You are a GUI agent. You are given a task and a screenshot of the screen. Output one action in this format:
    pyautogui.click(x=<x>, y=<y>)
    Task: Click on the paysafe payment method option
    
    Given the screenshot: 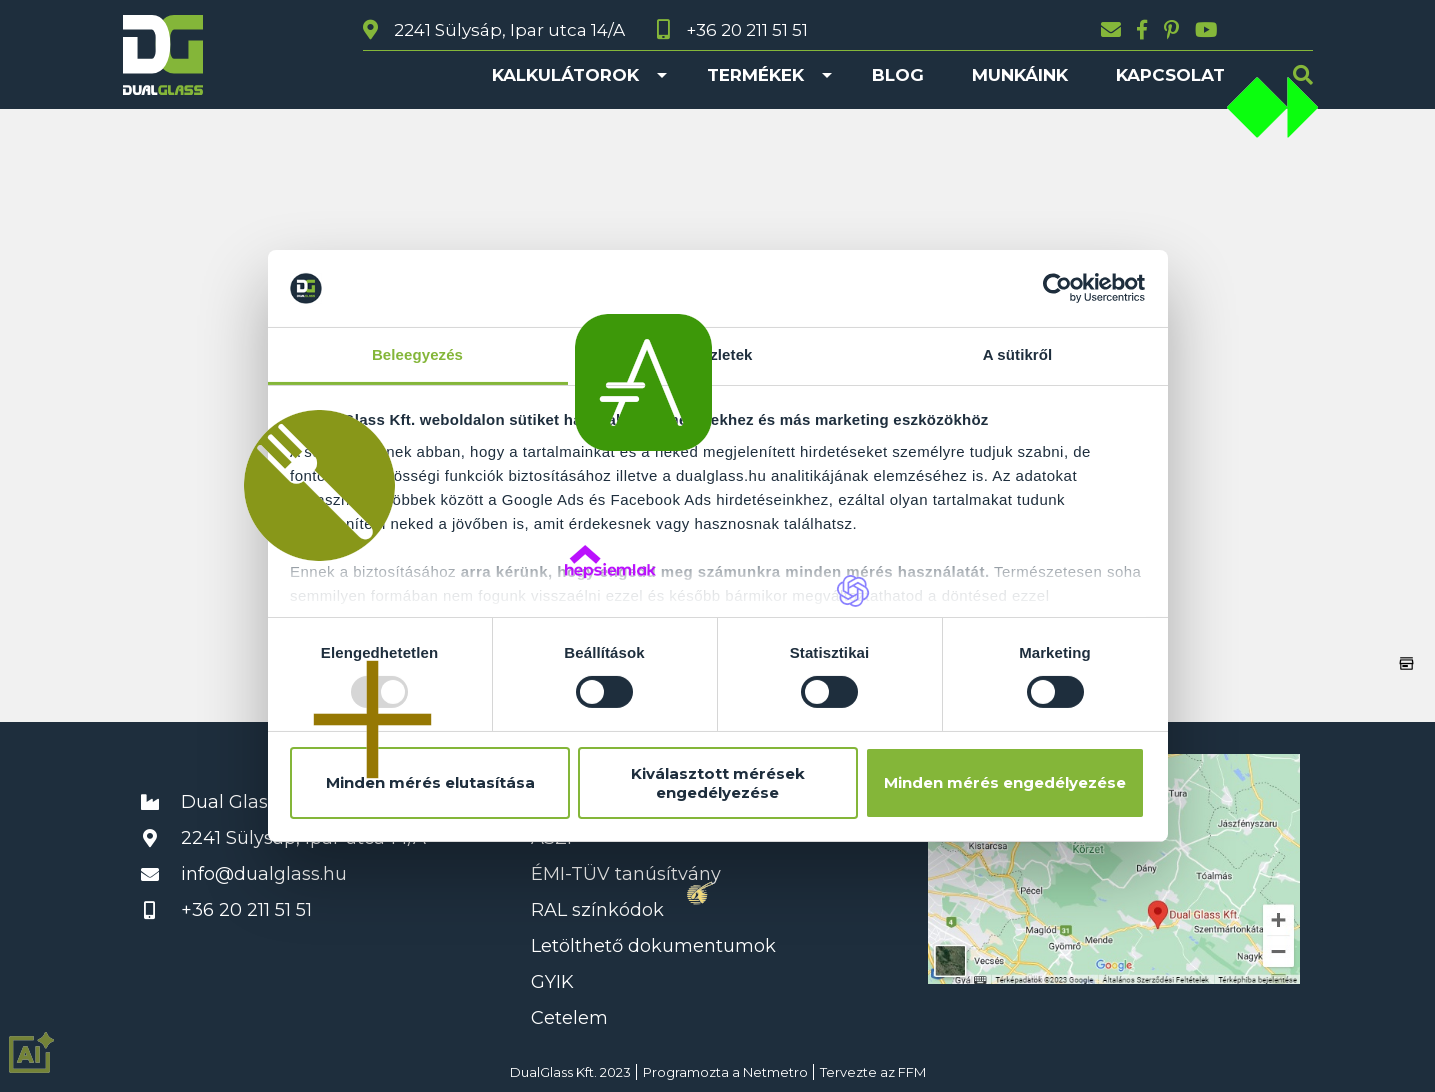 What is the action you would take?
    pyautogui.click(x=1272, y=107)
    